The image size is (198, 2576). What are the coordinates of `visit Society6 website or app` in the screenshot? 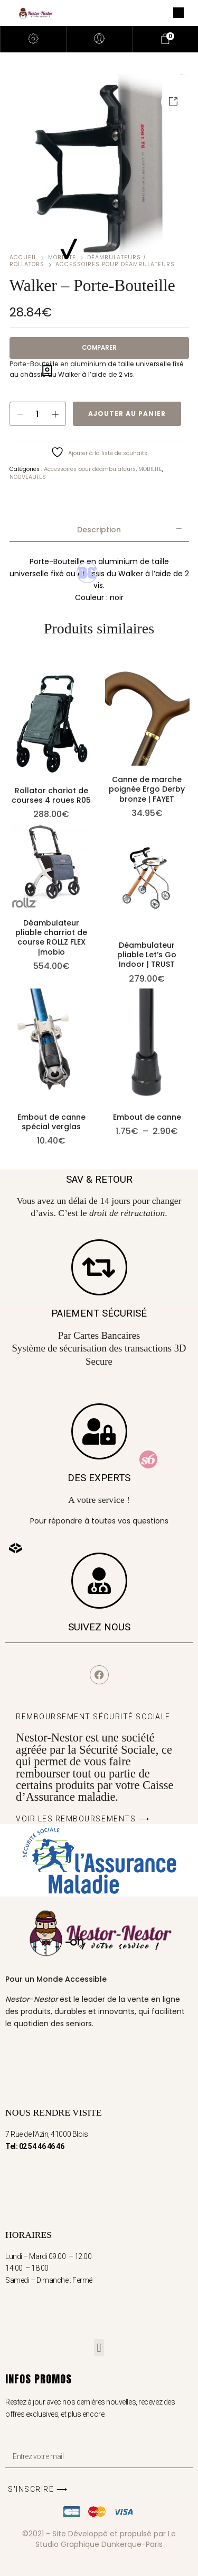 It's located at (148, 1459).